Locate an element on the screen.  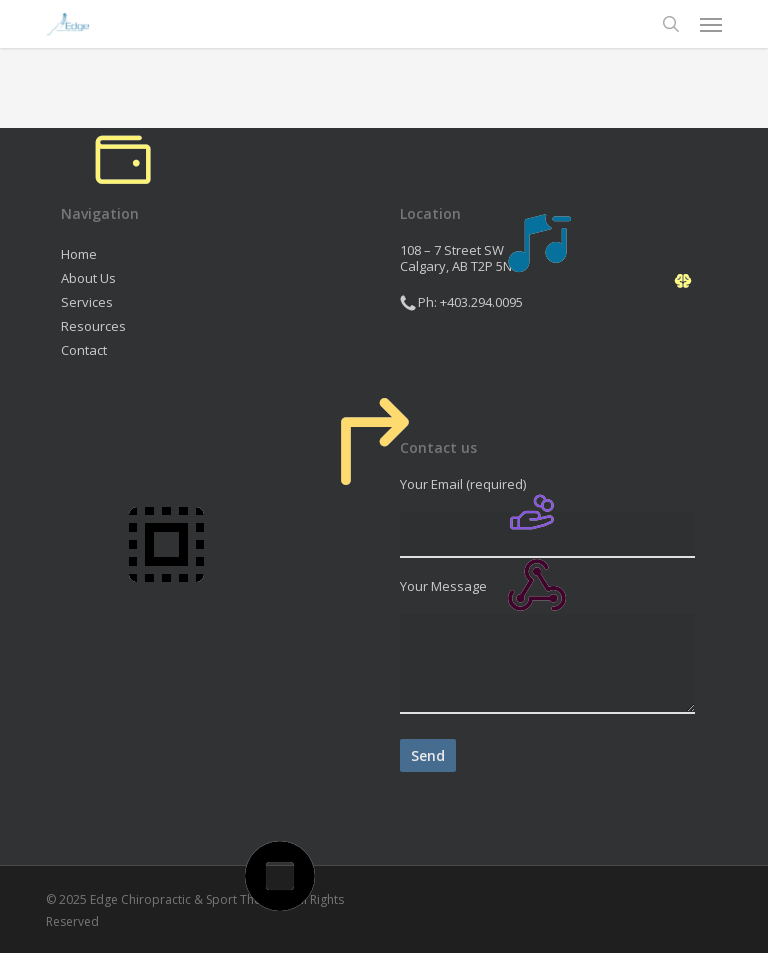
make a payment or donation is located at coordinates (533, 513).